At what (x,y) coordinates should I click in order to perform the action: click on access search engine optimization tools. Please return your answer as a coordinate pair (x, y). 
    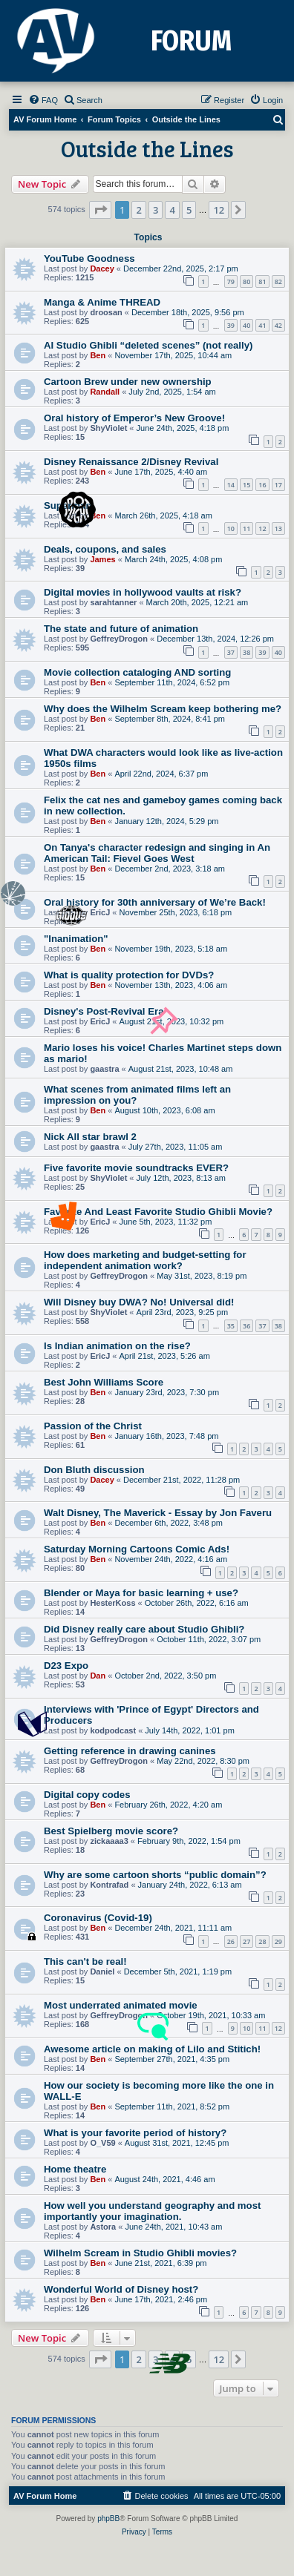
    Looking at the image, I should click on (153, 2026).